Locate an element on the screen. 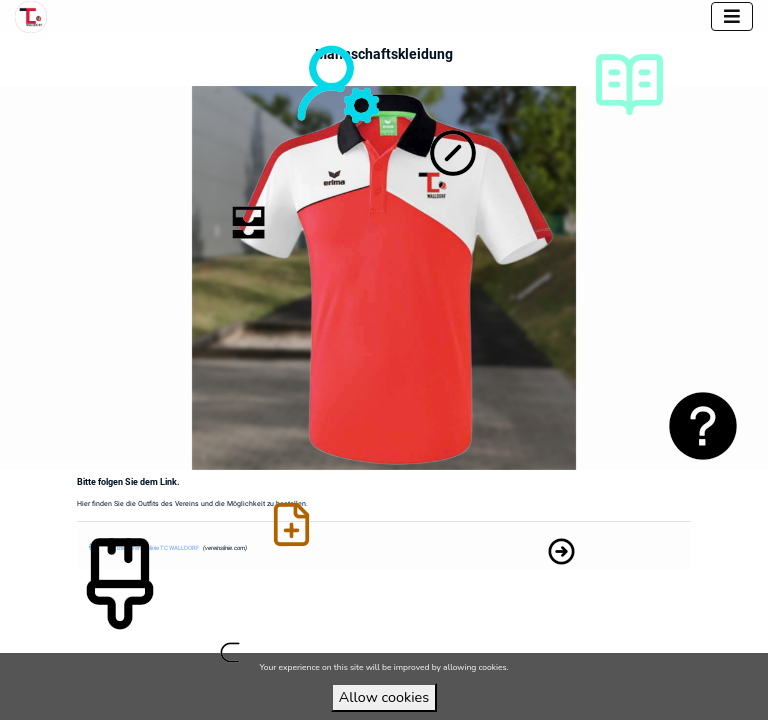  view all inboxes is located at coordinates (248, 222).